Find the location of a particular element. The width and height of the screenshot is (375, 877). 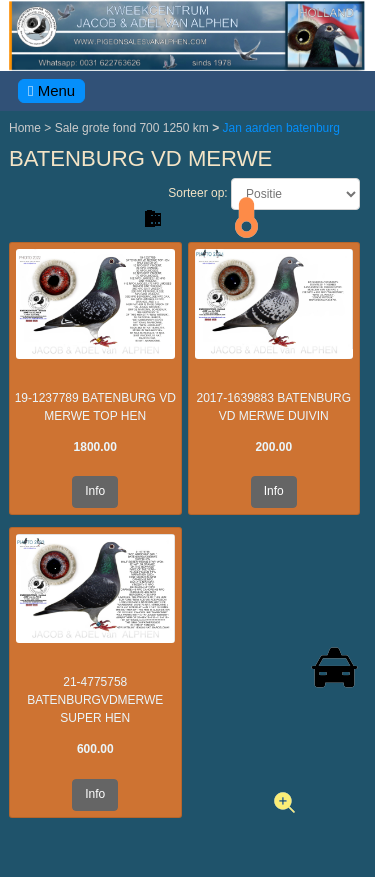

indicates freezing or lowest temperature setting is located at coordinates (246, 217).